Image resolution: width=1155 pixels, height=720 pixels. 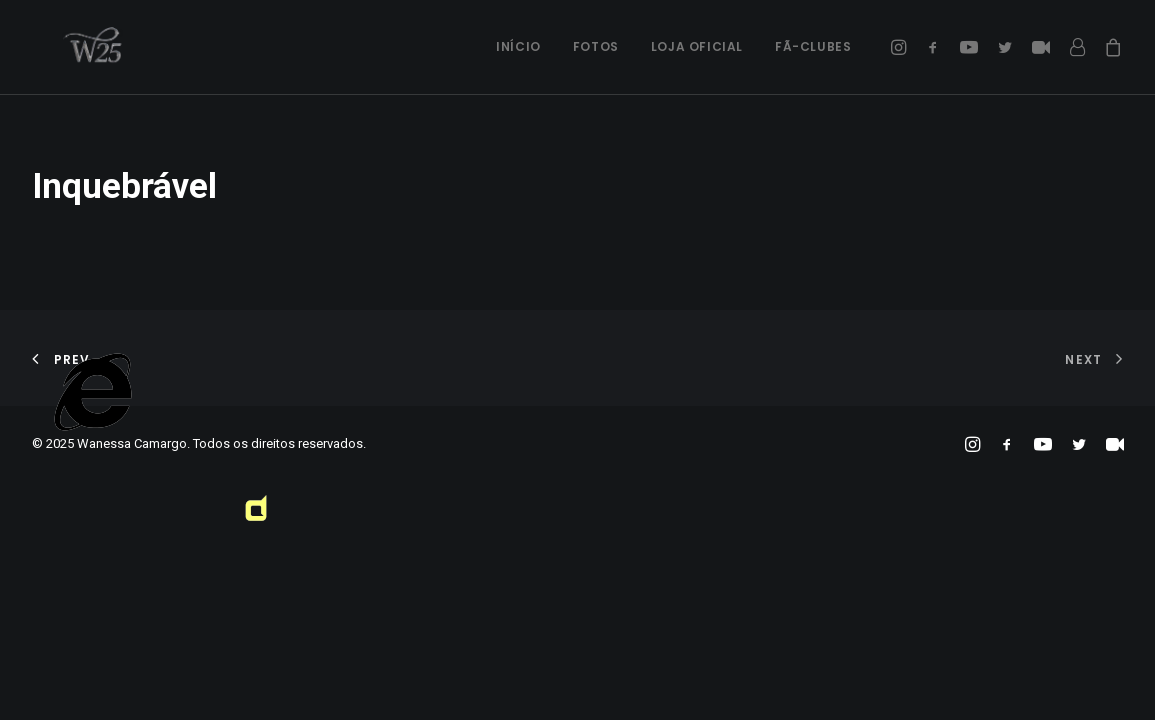 I want to click on open internet explorer browser, so click(x=93, y=392).